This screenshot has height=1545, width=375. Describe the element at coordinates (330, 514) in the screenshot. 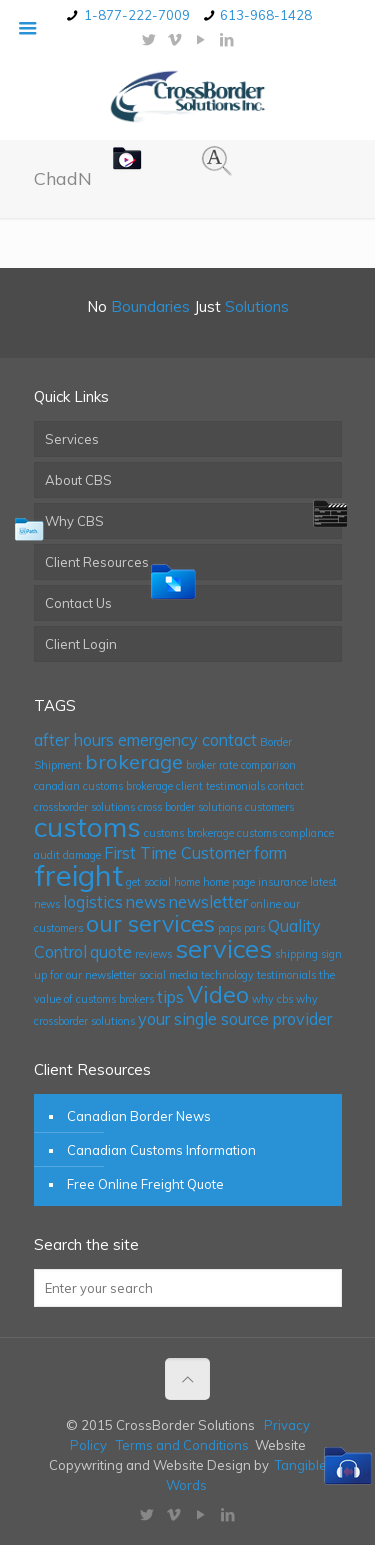

I see `open your movies folder` at that location.